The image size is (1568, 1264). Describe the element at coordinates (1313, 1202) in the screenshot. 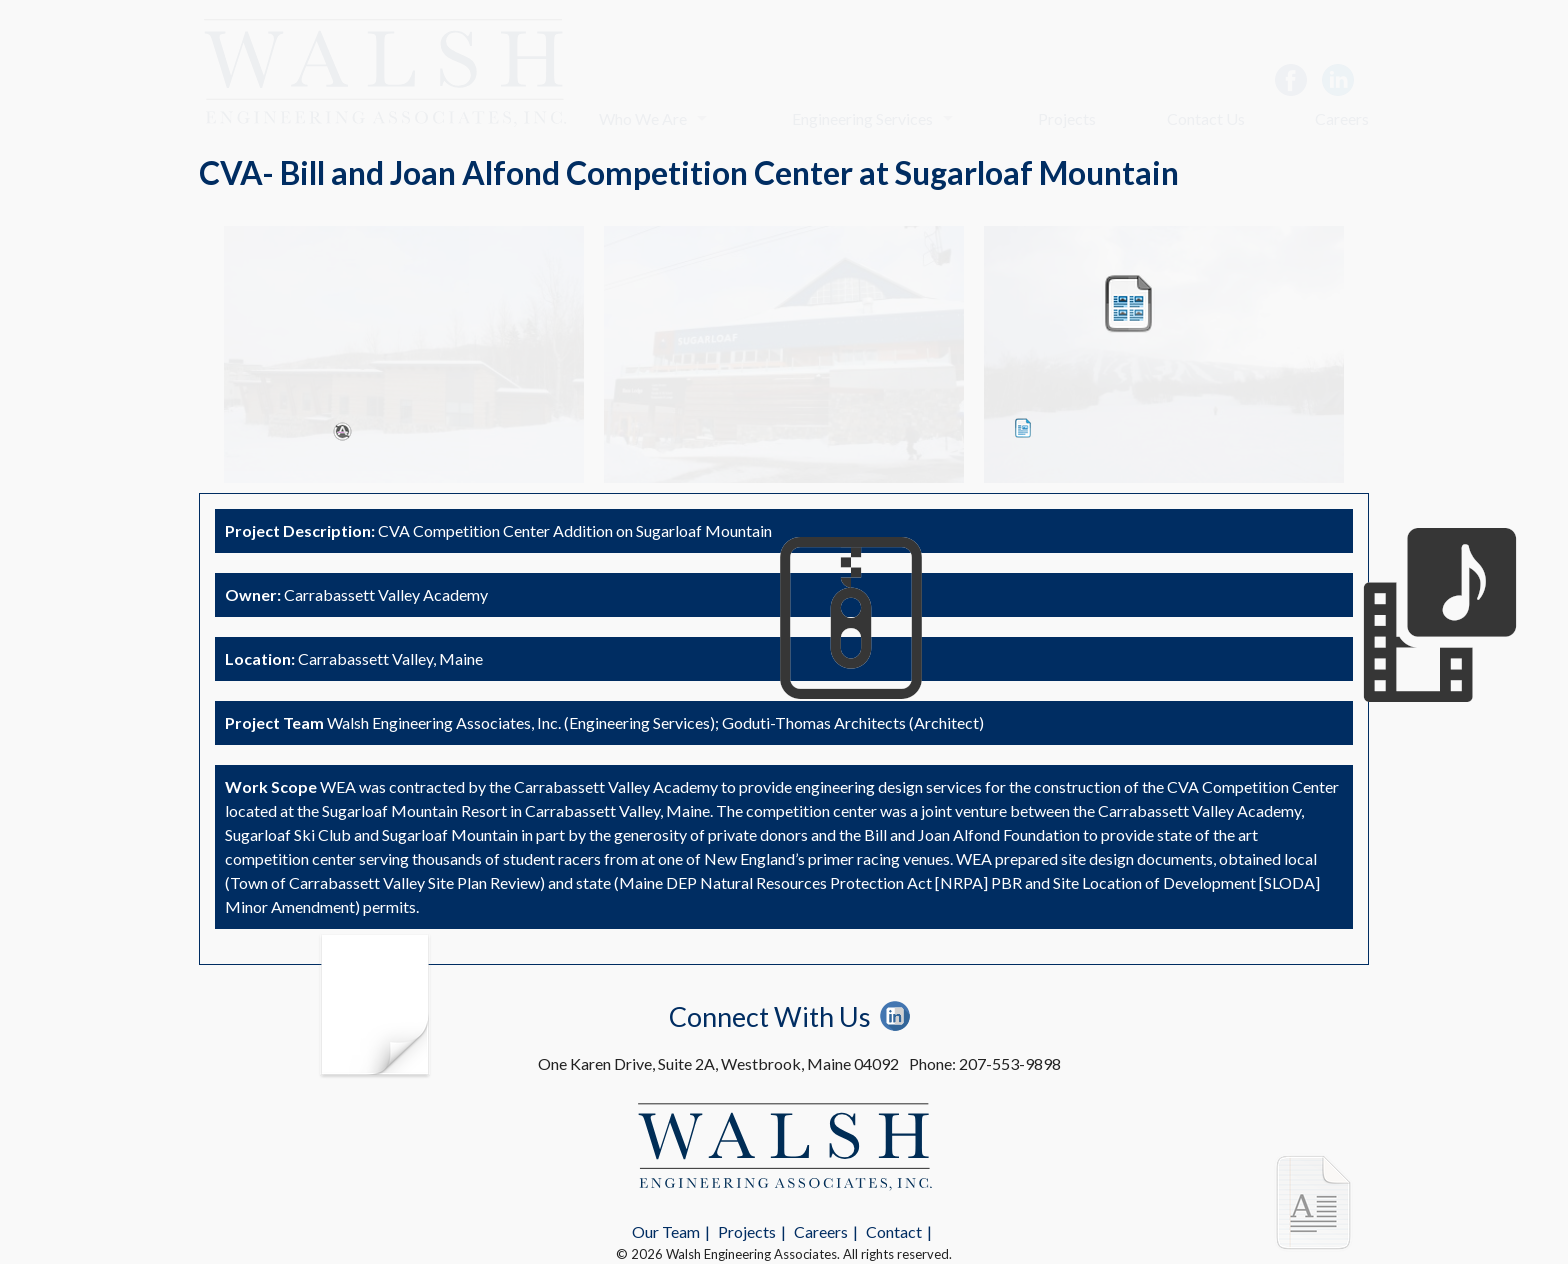

I see `a rich text or formatted document file` at that location.